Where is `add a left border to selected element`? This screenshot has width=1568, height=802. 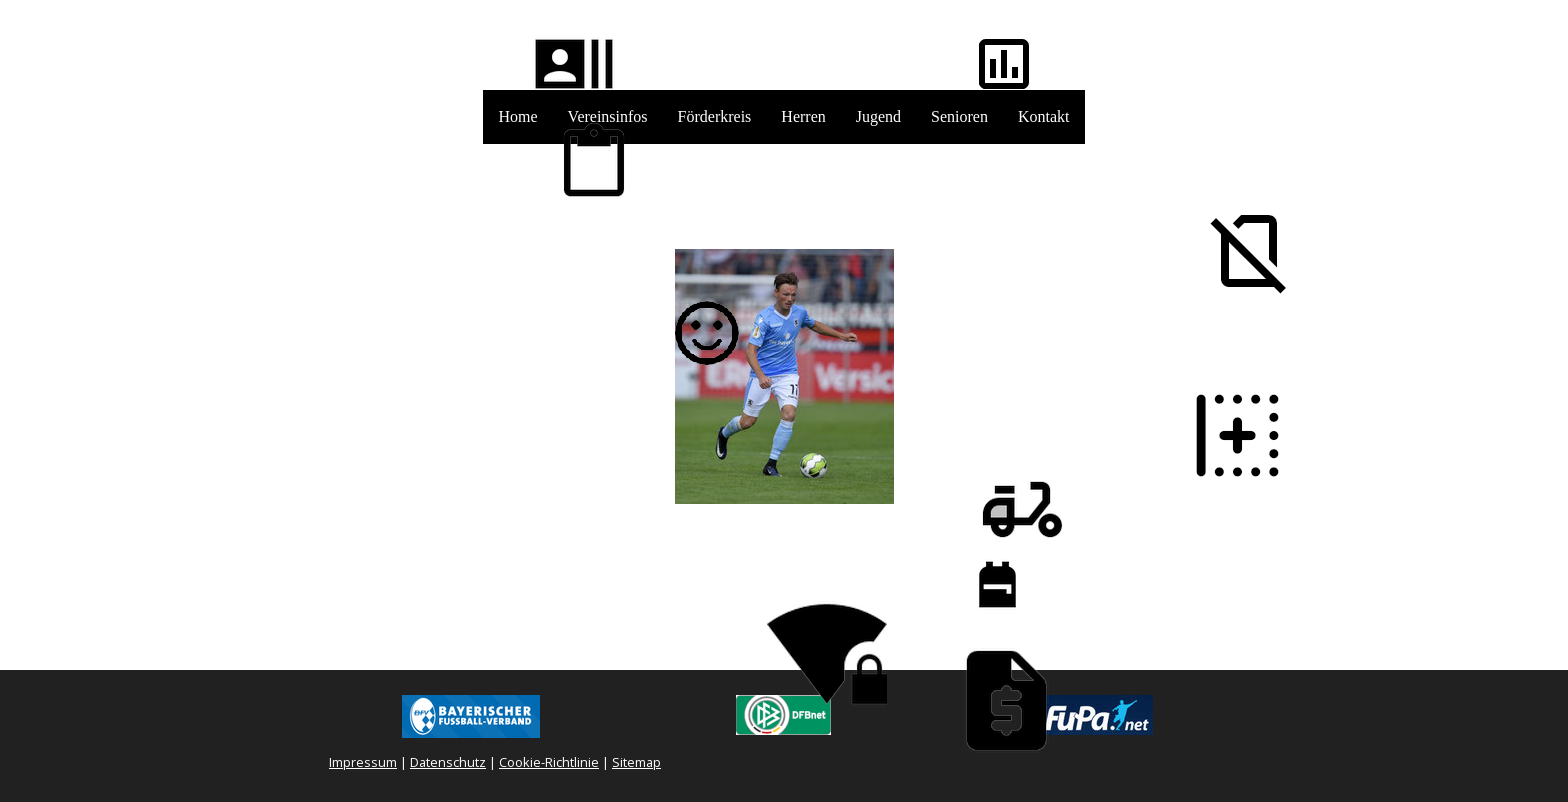 add a left border to selected element is located at coordinates (1237, 435).